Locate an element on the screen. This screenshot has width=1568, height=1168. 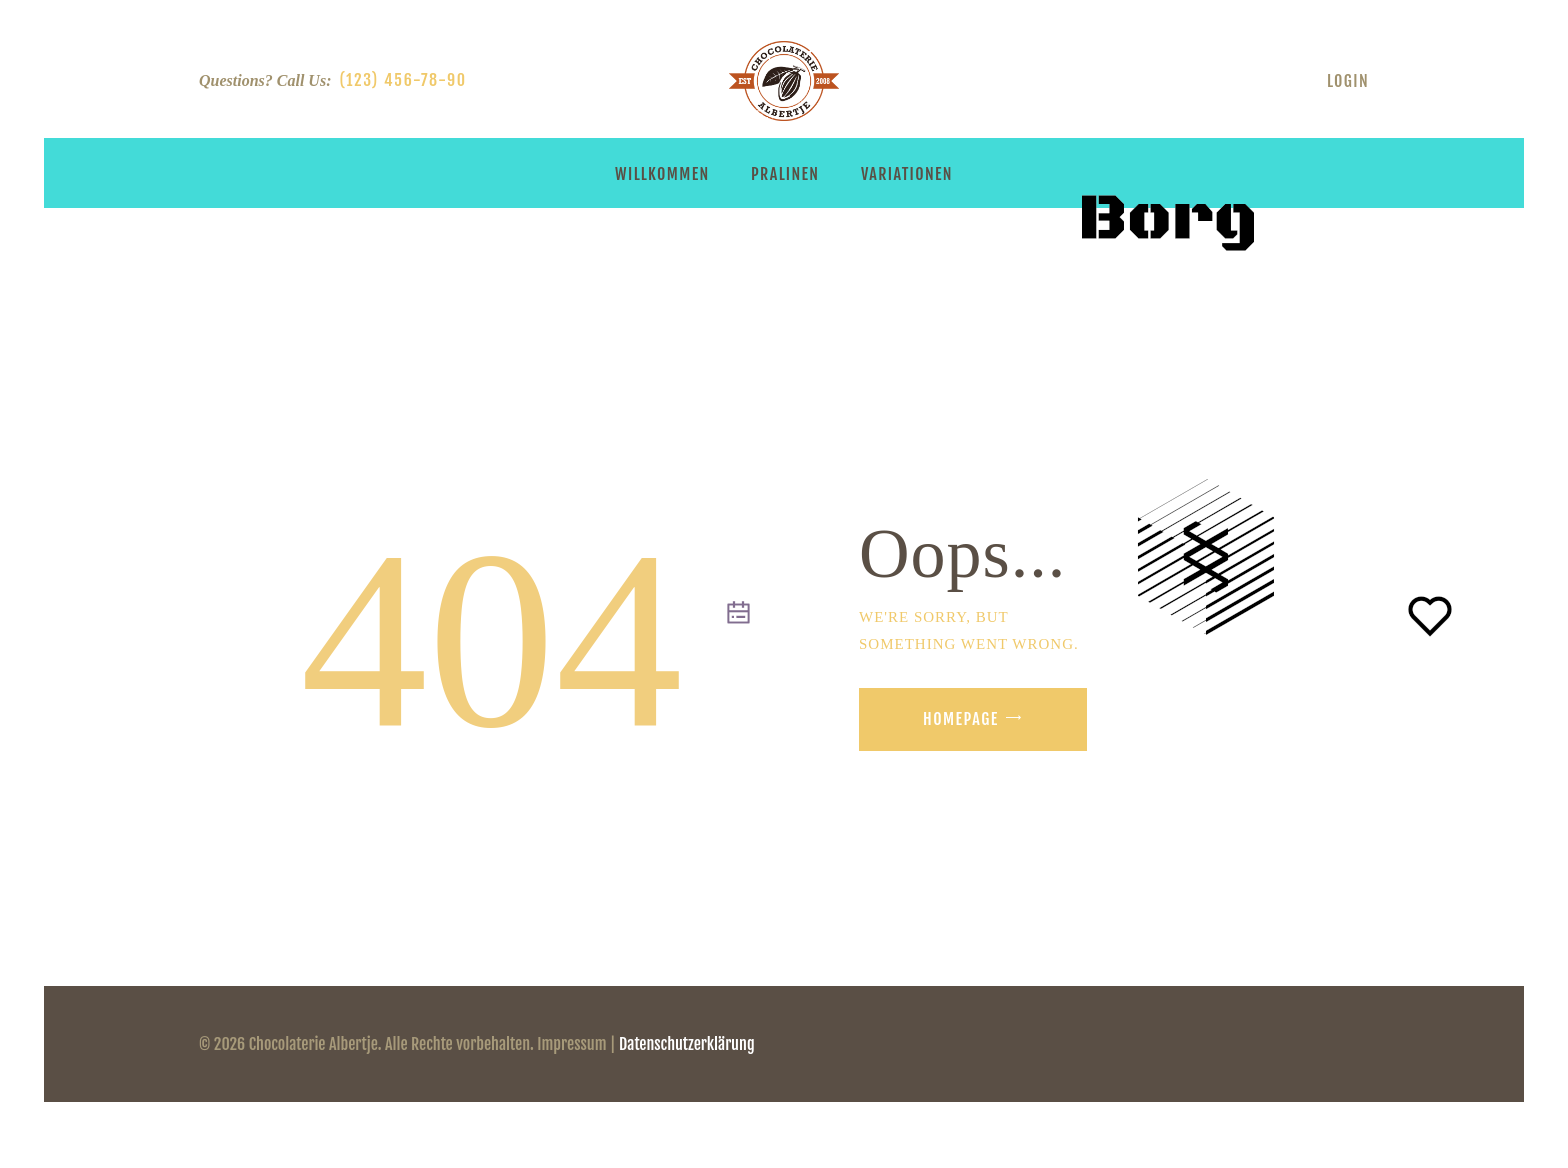
parity substrate blockchain framework logo is located at coordinates (1206, 557).